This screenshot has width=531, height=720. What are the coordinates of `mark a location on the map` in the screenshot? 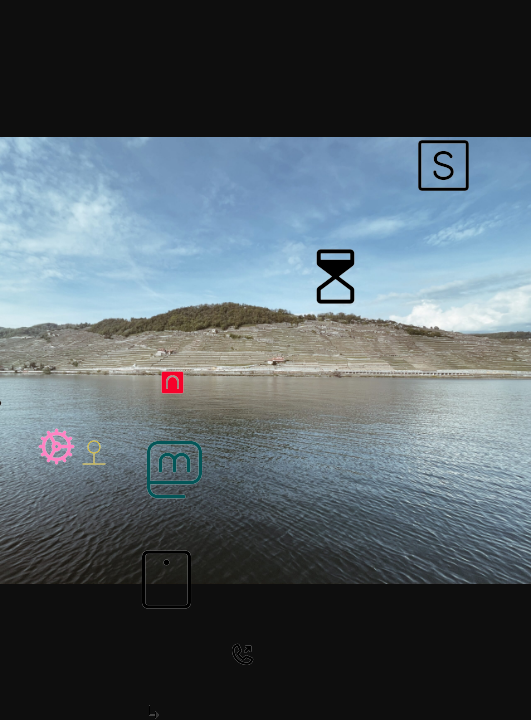 It's located at (94, 453).